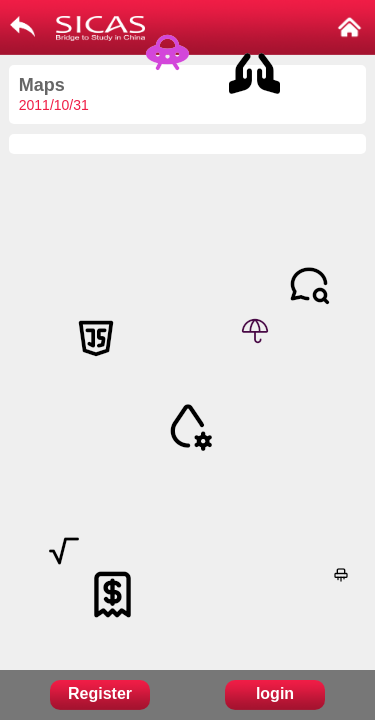 This screenshot has width=375, height=720. Describe the element at coordinates (188, 426) in the screenshot. I see `configure water or liquid settings` at that location.